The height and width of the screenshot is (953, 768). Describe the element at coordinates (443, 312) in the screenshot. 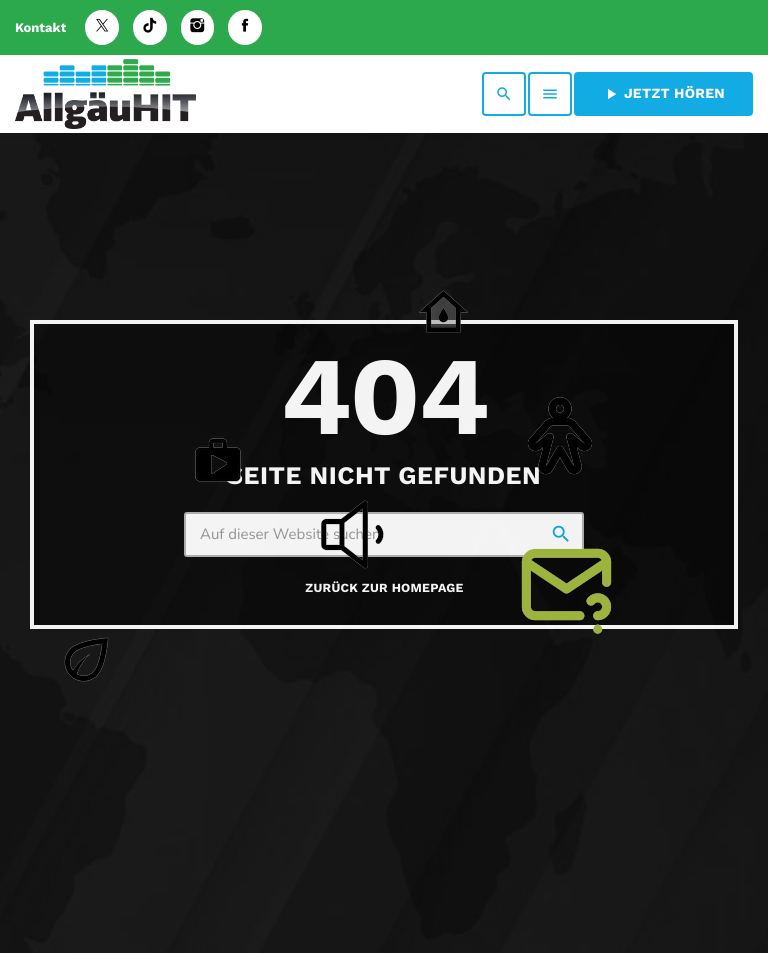

I see `report water damage to a property` at that location.